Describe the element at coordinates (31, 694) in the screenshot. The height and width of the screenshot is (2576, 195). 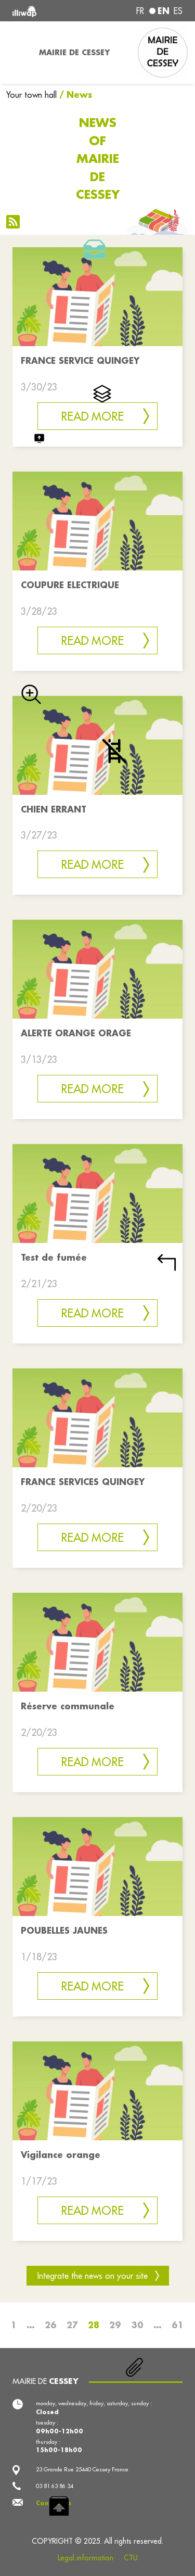
I see `zoom in on content` at that location.